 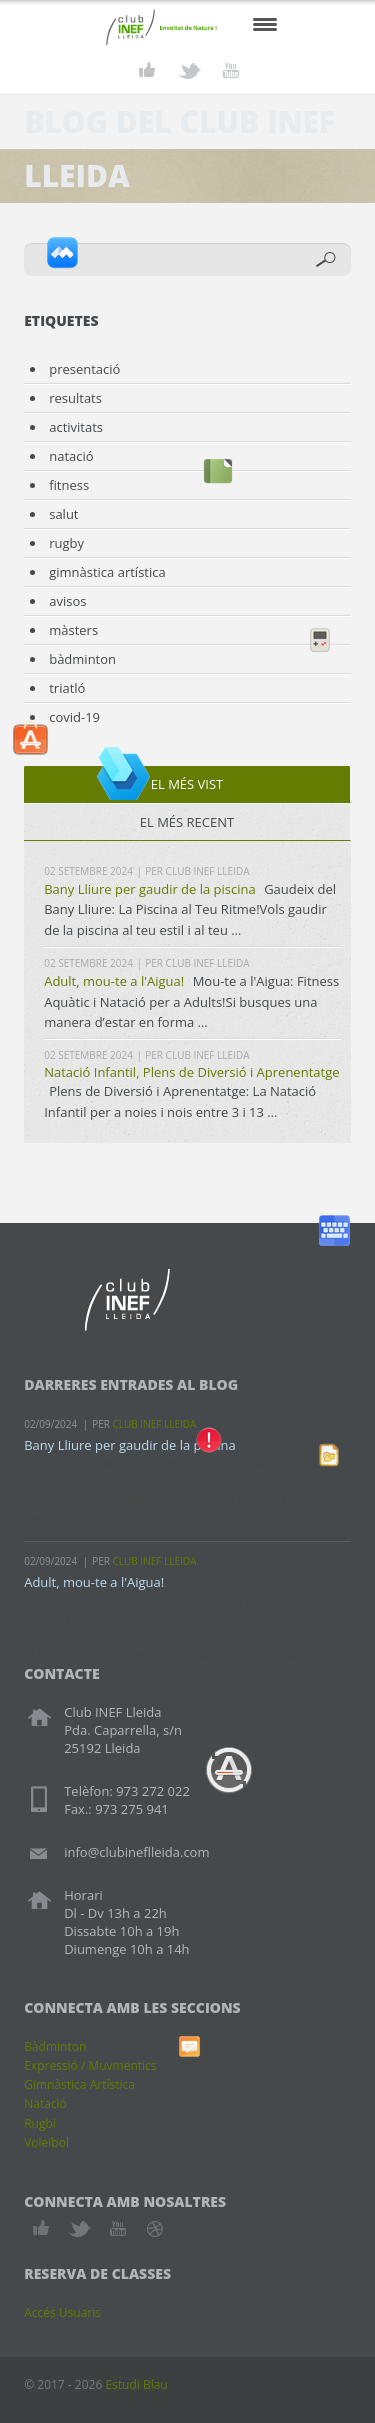 What do you see at coordinates (189, 2046) in the screenshot?
I see `open instant messaging app` at bounding box center [189, 2046].